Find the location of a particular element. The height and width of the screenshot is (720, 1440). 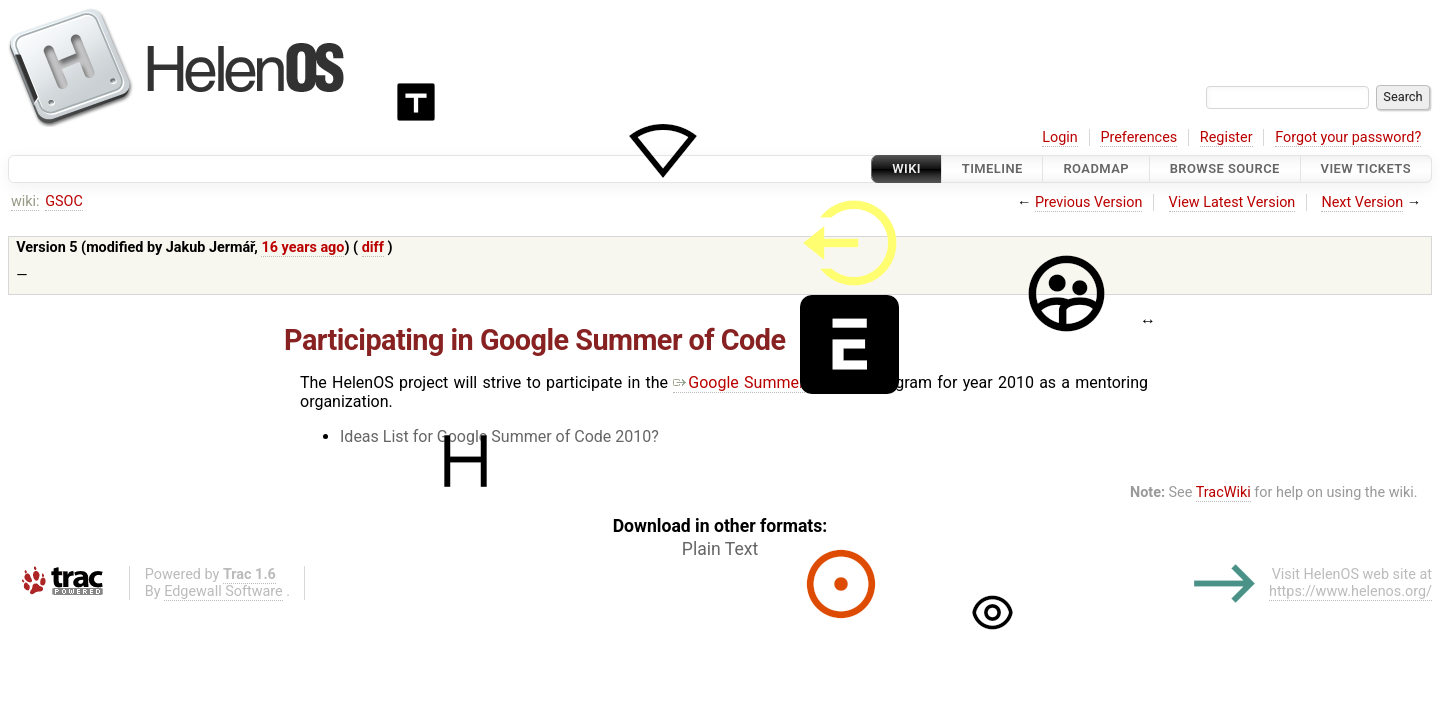

adjust camera focus is located at coordinates (841, 584).